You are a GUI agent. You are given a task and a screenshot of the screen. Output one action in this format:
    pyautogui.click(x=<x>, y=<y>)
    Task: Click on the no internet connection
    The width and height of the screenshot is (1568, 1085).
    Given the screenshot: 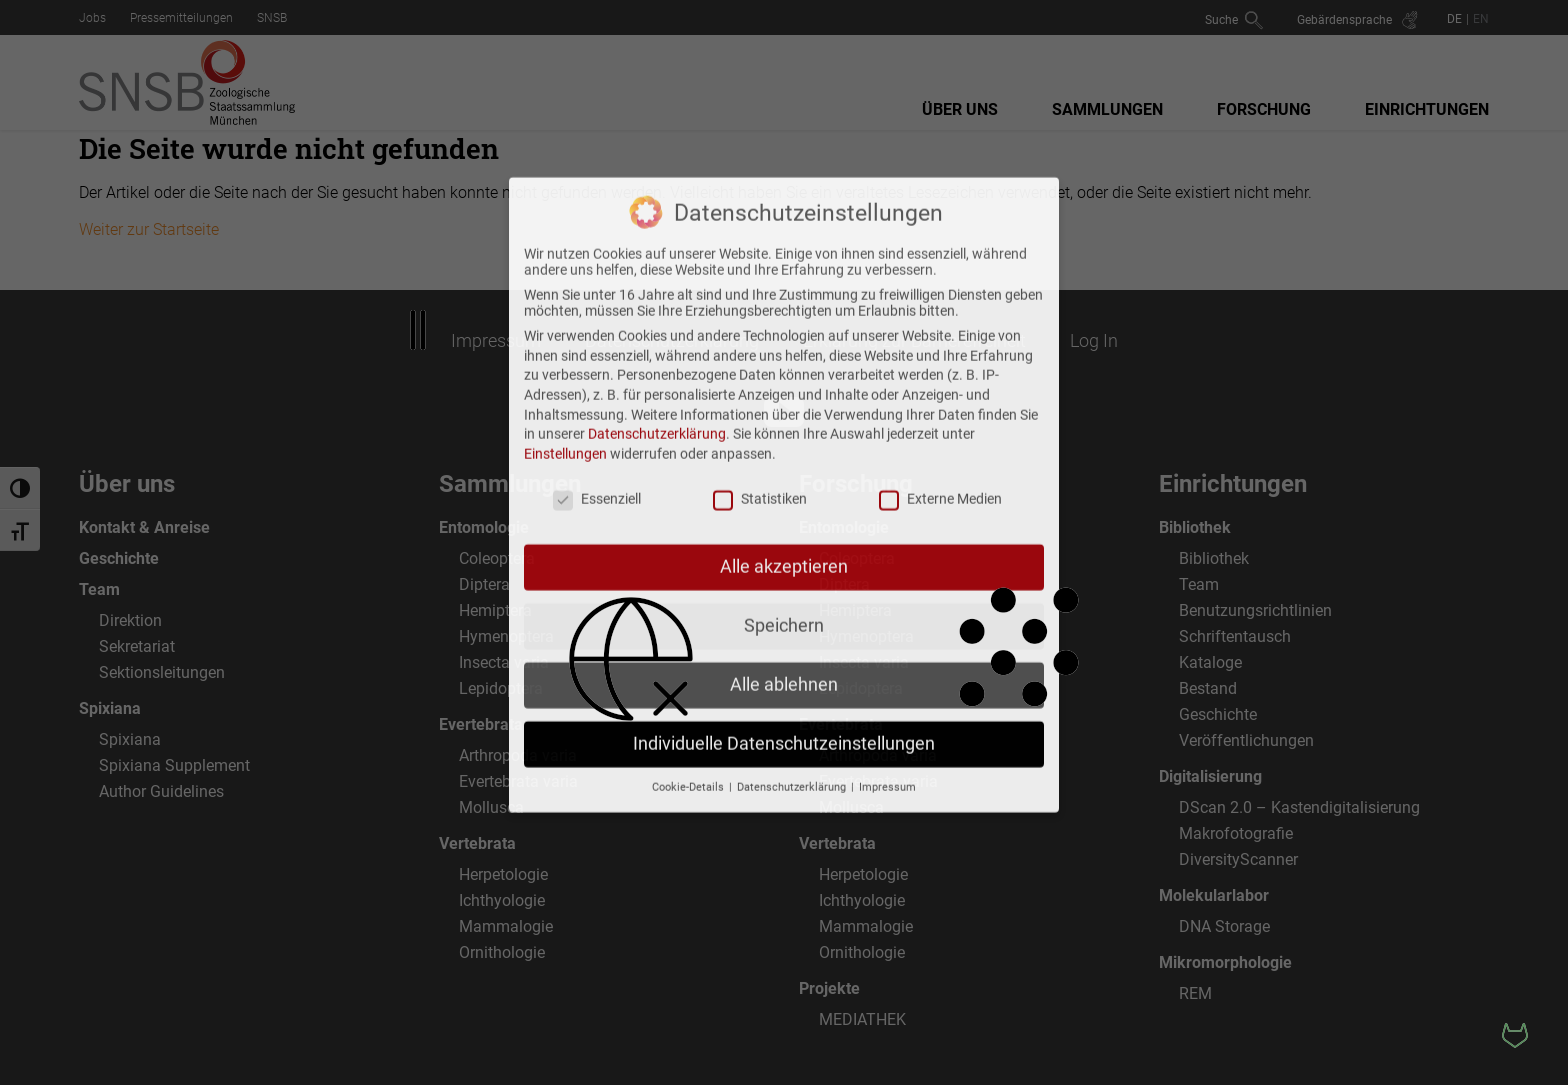 What is the action you would take?
    pyautogui.click(x=631, y=659)
    